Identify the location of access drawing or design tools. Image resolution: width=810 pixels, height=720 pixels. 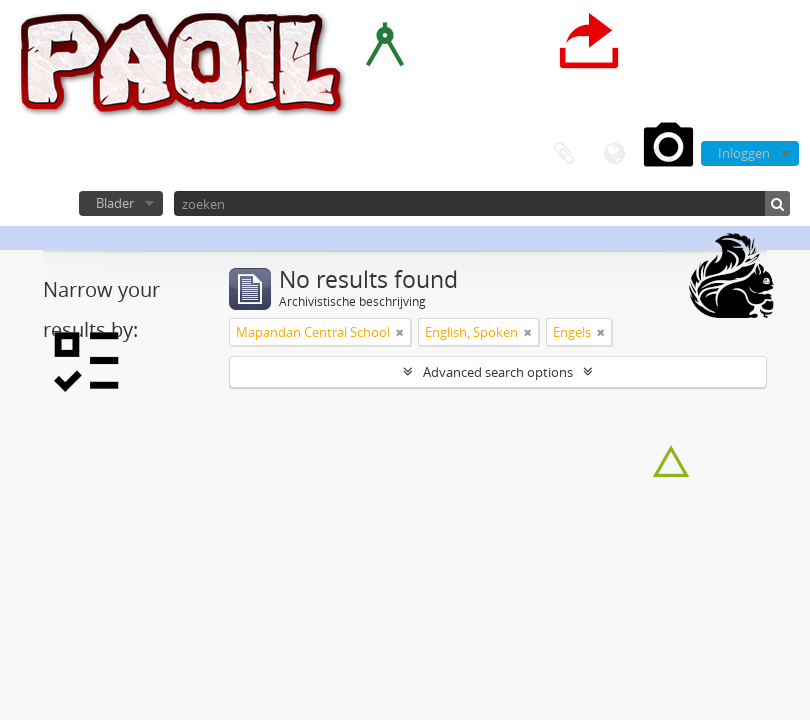
(385, 44).